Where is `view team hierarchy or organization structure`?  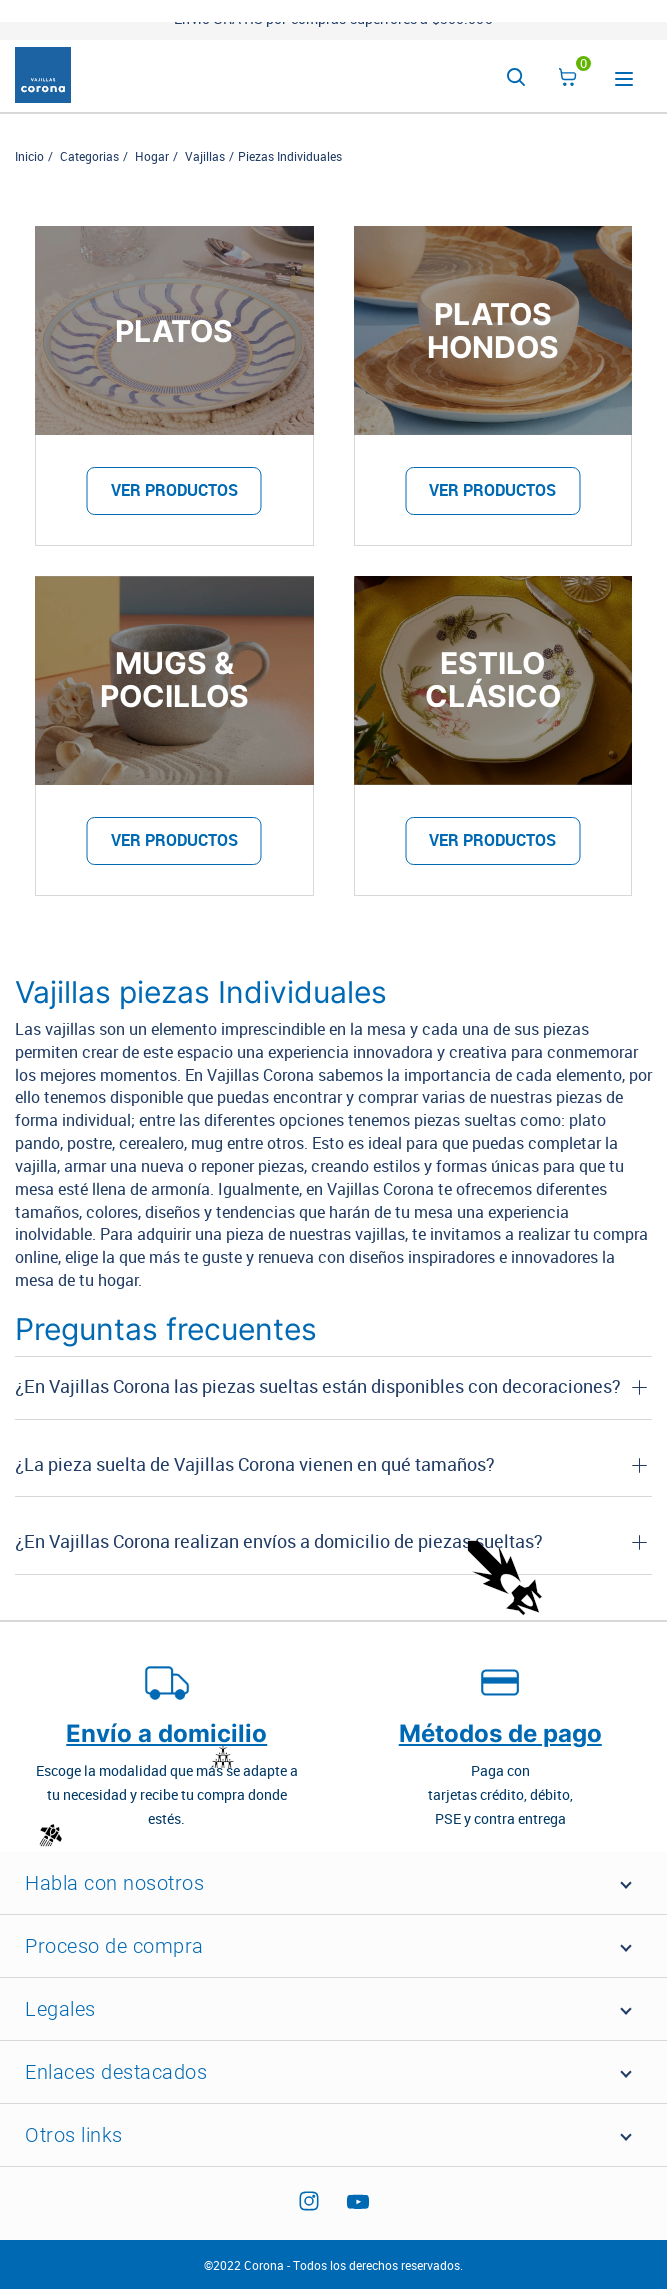
view team hierarchy or organization structure is located at coordinates (223, 1757).